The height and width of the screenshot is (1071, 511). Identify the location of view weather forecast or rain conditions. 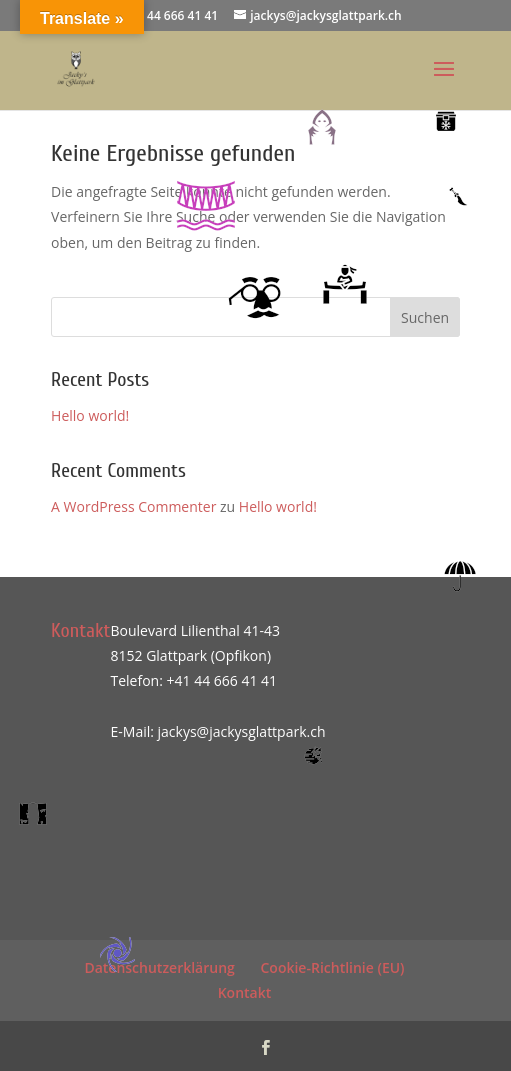
(460, 576).